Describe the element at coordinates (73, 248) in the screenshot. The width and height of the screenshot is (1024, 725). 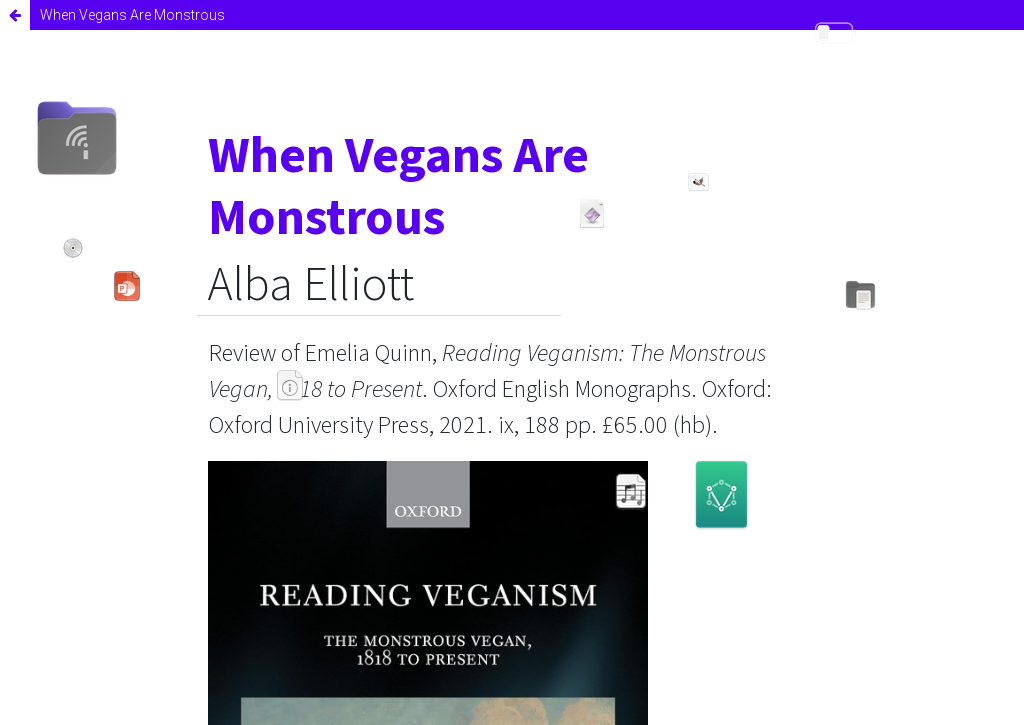
I see `indicates a DVD-ROM drive or disc` at that location.